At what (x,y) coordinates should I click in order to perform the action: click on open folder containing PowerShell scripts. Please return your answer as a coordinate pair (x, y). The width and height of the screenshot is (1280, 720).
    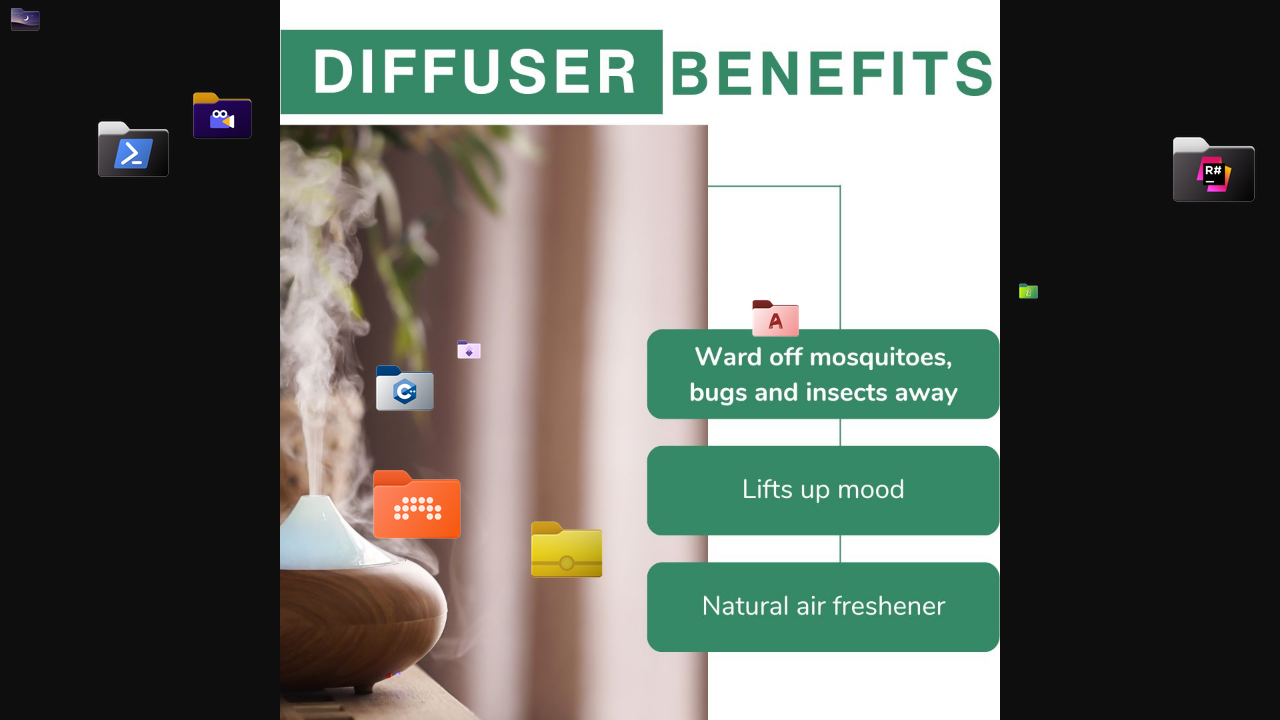
    Looking at the image, I should click on (133, 151).